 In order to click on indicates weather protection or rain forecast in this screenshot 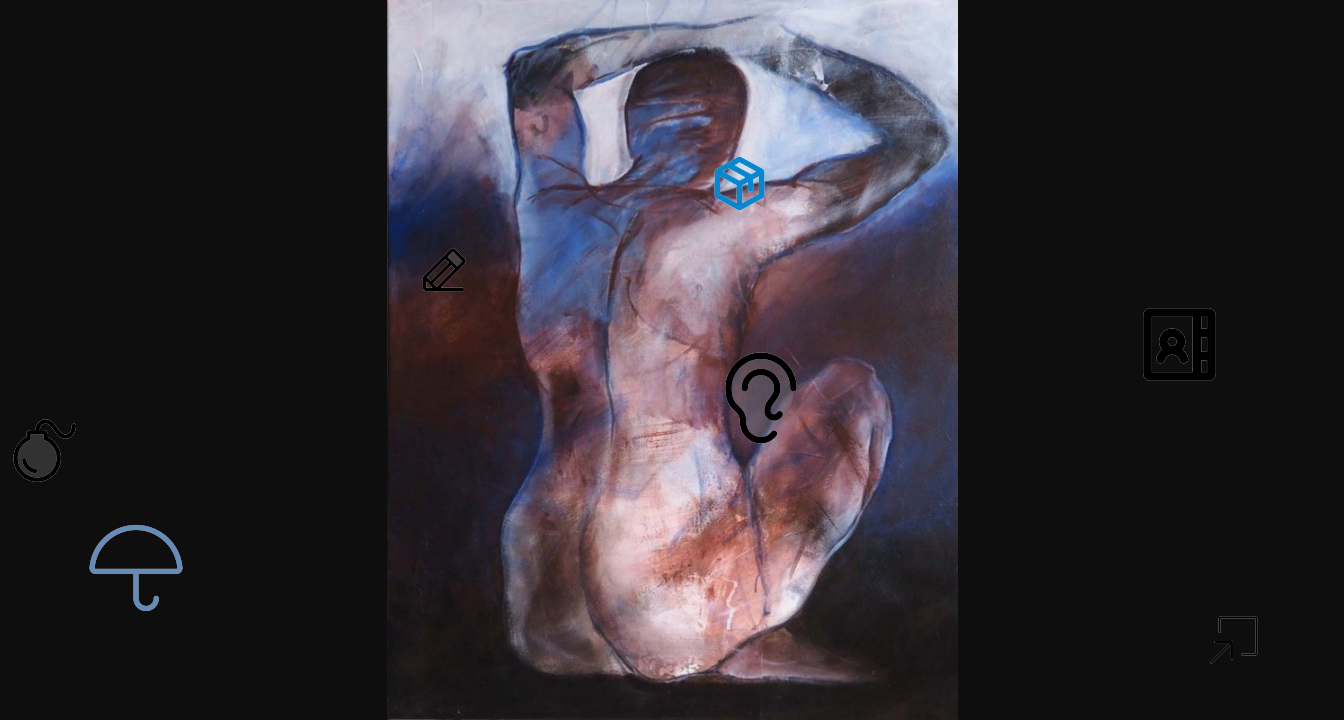, I will do `click(136, 568)`.